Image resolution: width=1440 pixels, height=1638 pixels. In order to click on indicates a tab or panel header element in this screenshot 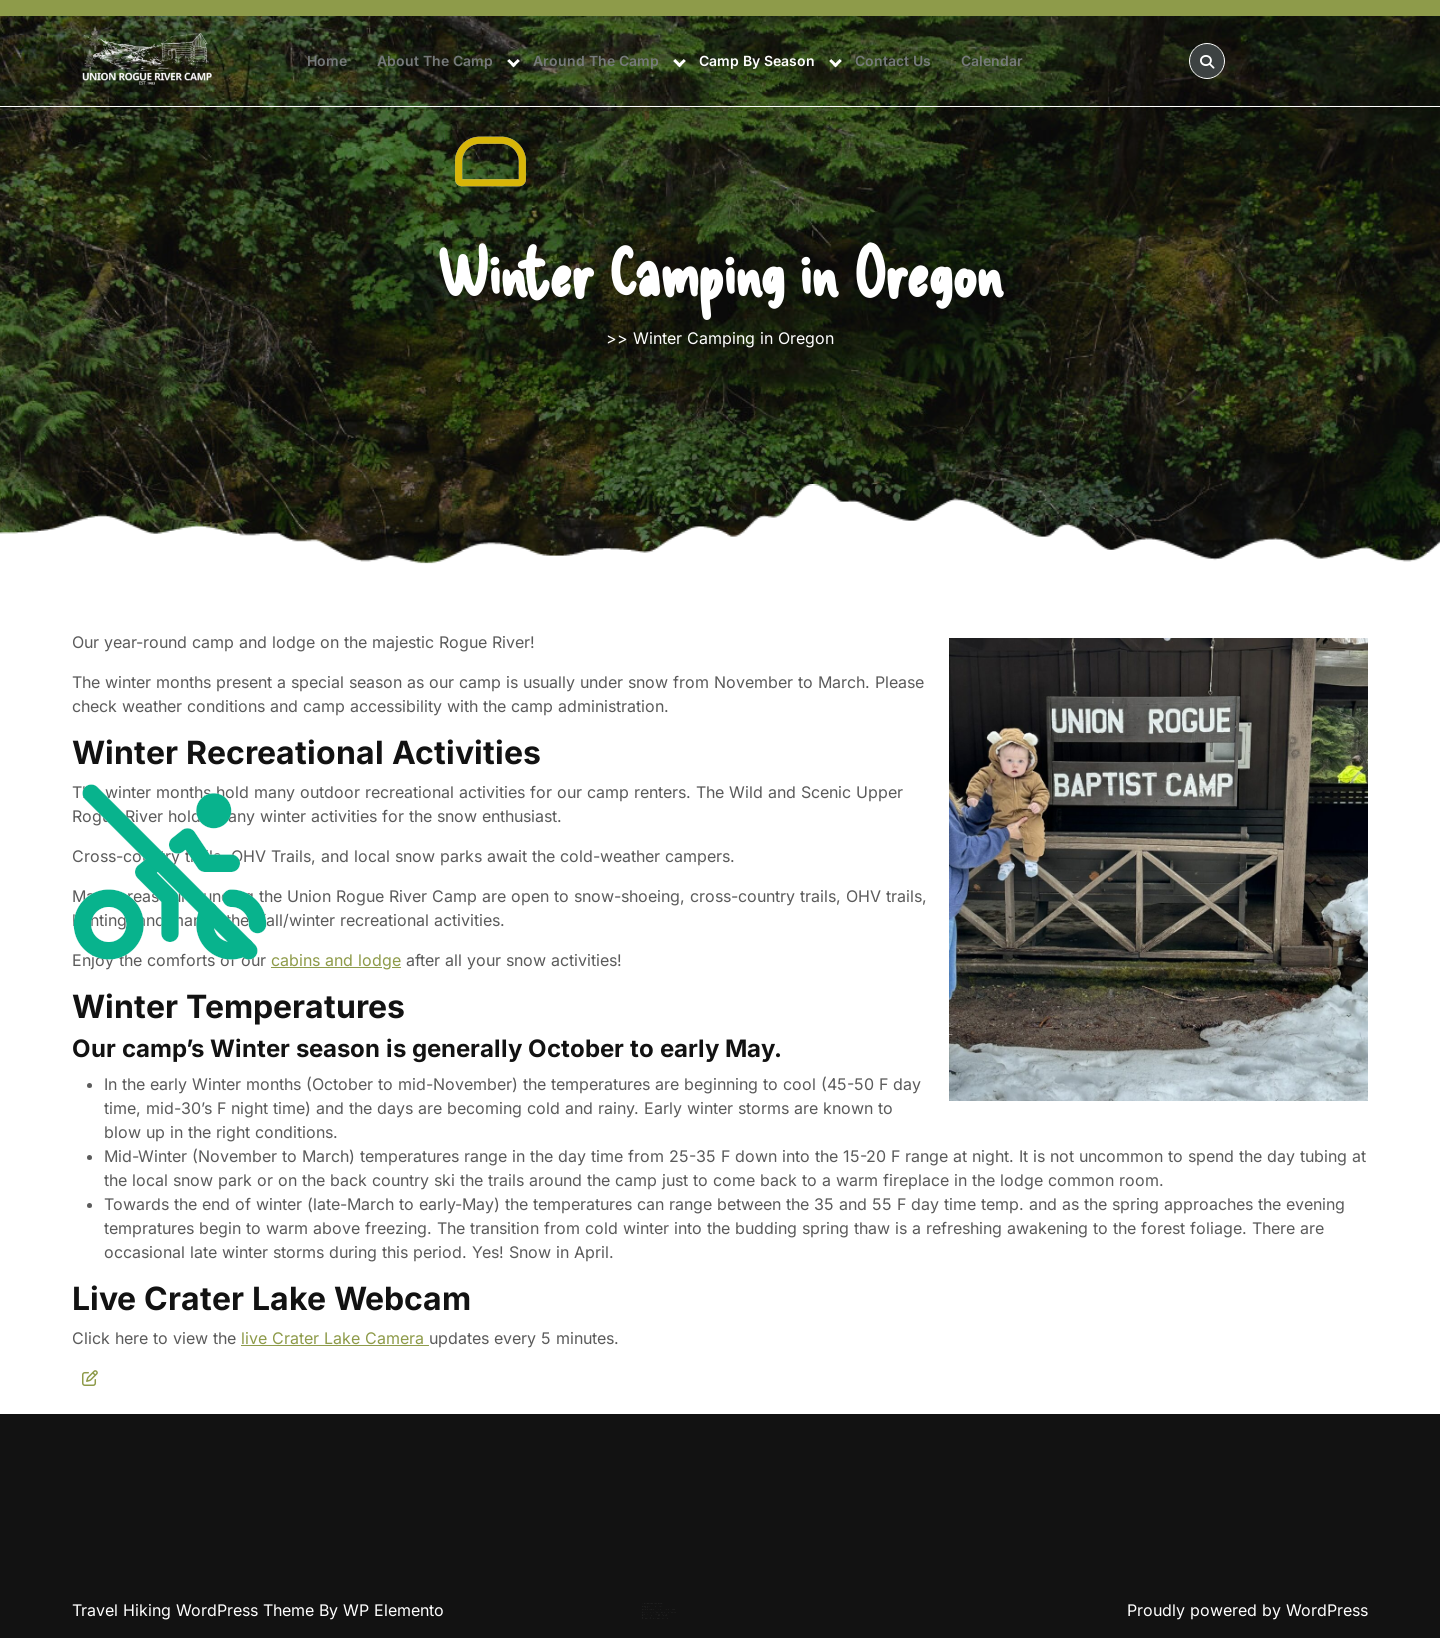, I will do `click(490, 161)`.